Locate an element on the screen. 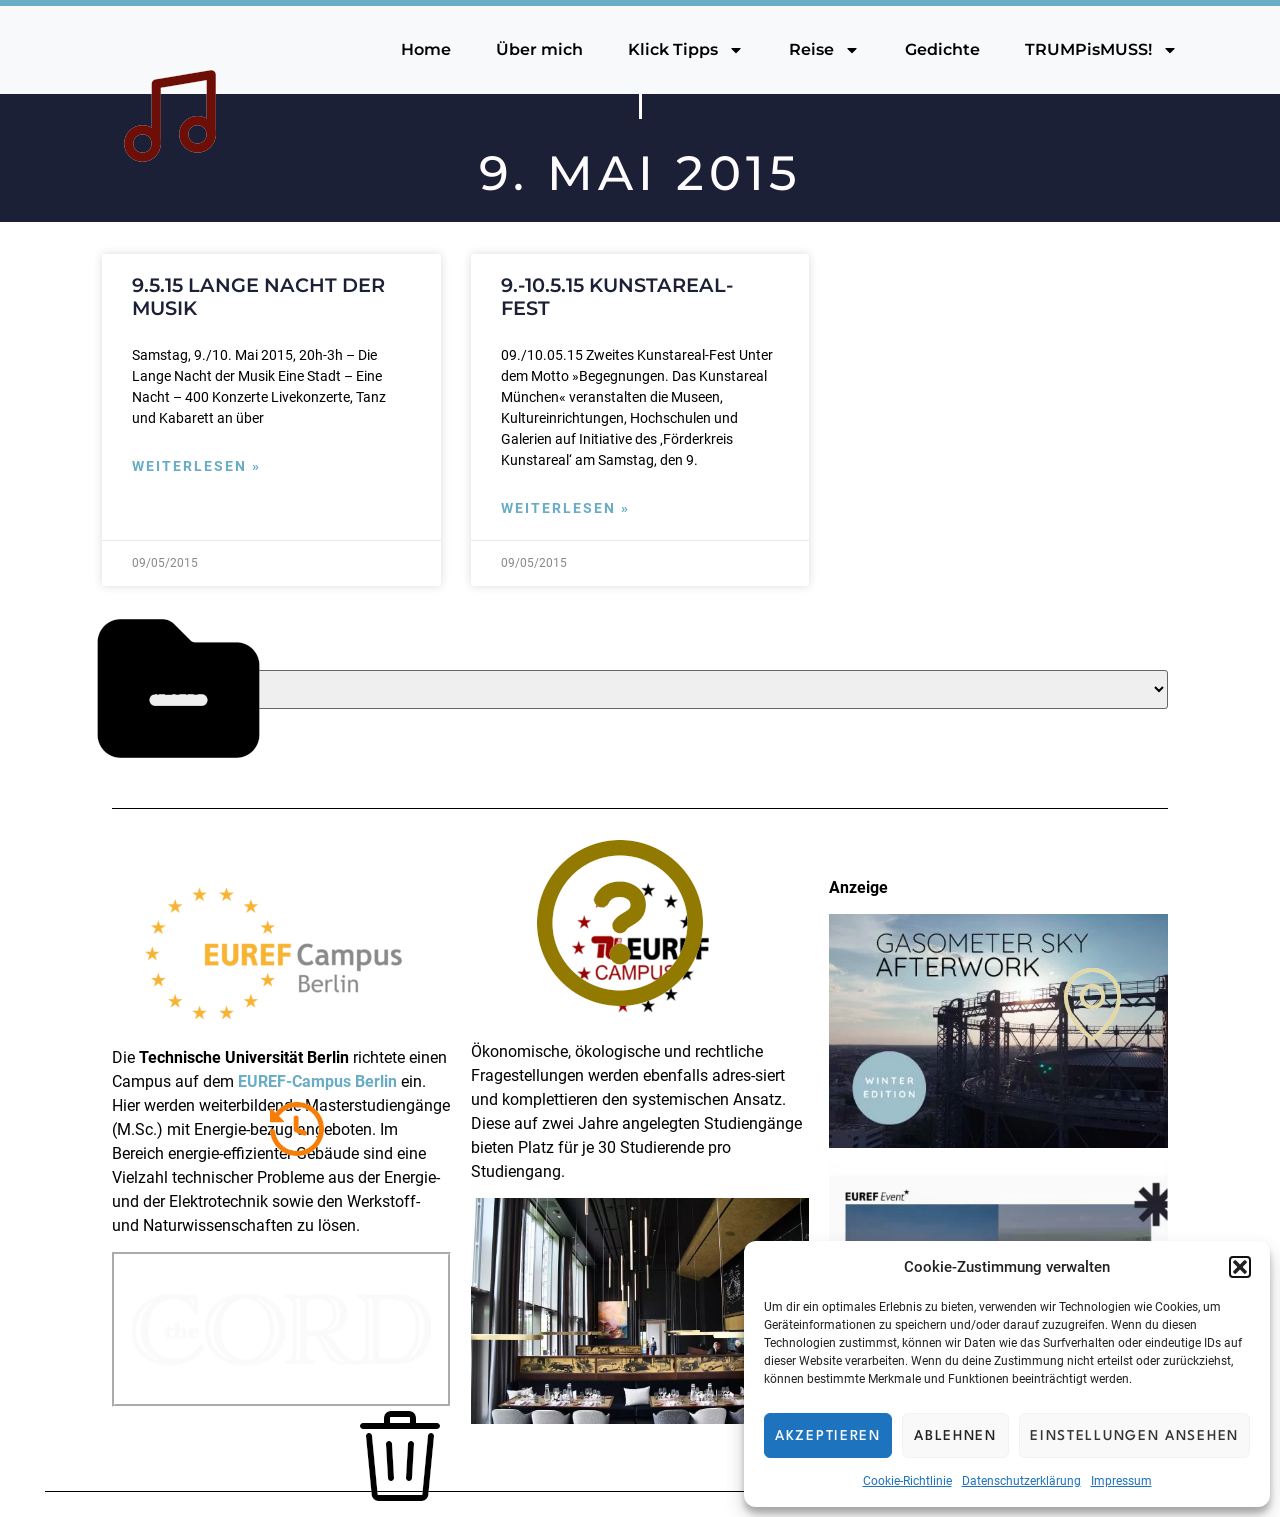 This screenshot has width=1280, height=1517. access help or support is located at coordinates (620, 923).